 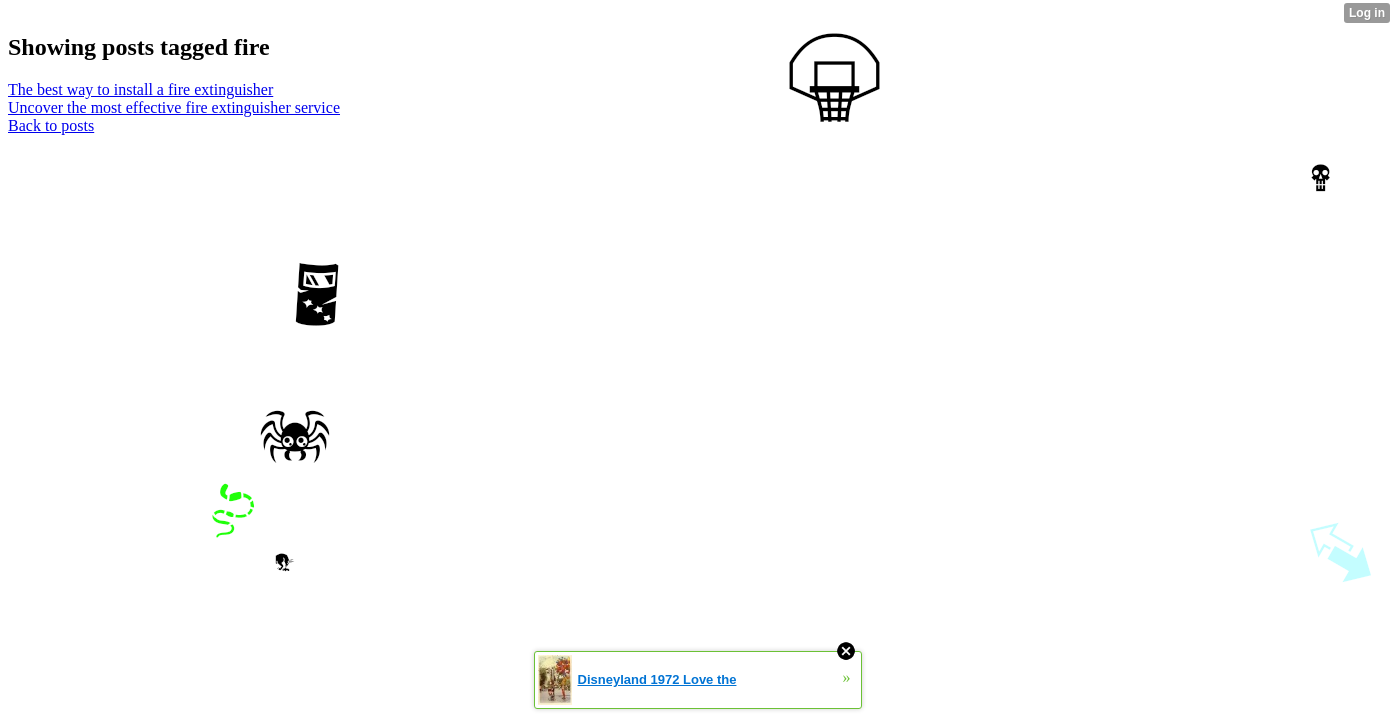 What do you see at coordinates (1340, 552) in the screenshot?
I see `switch between two states or modes` at bounding box center [1340, 552].